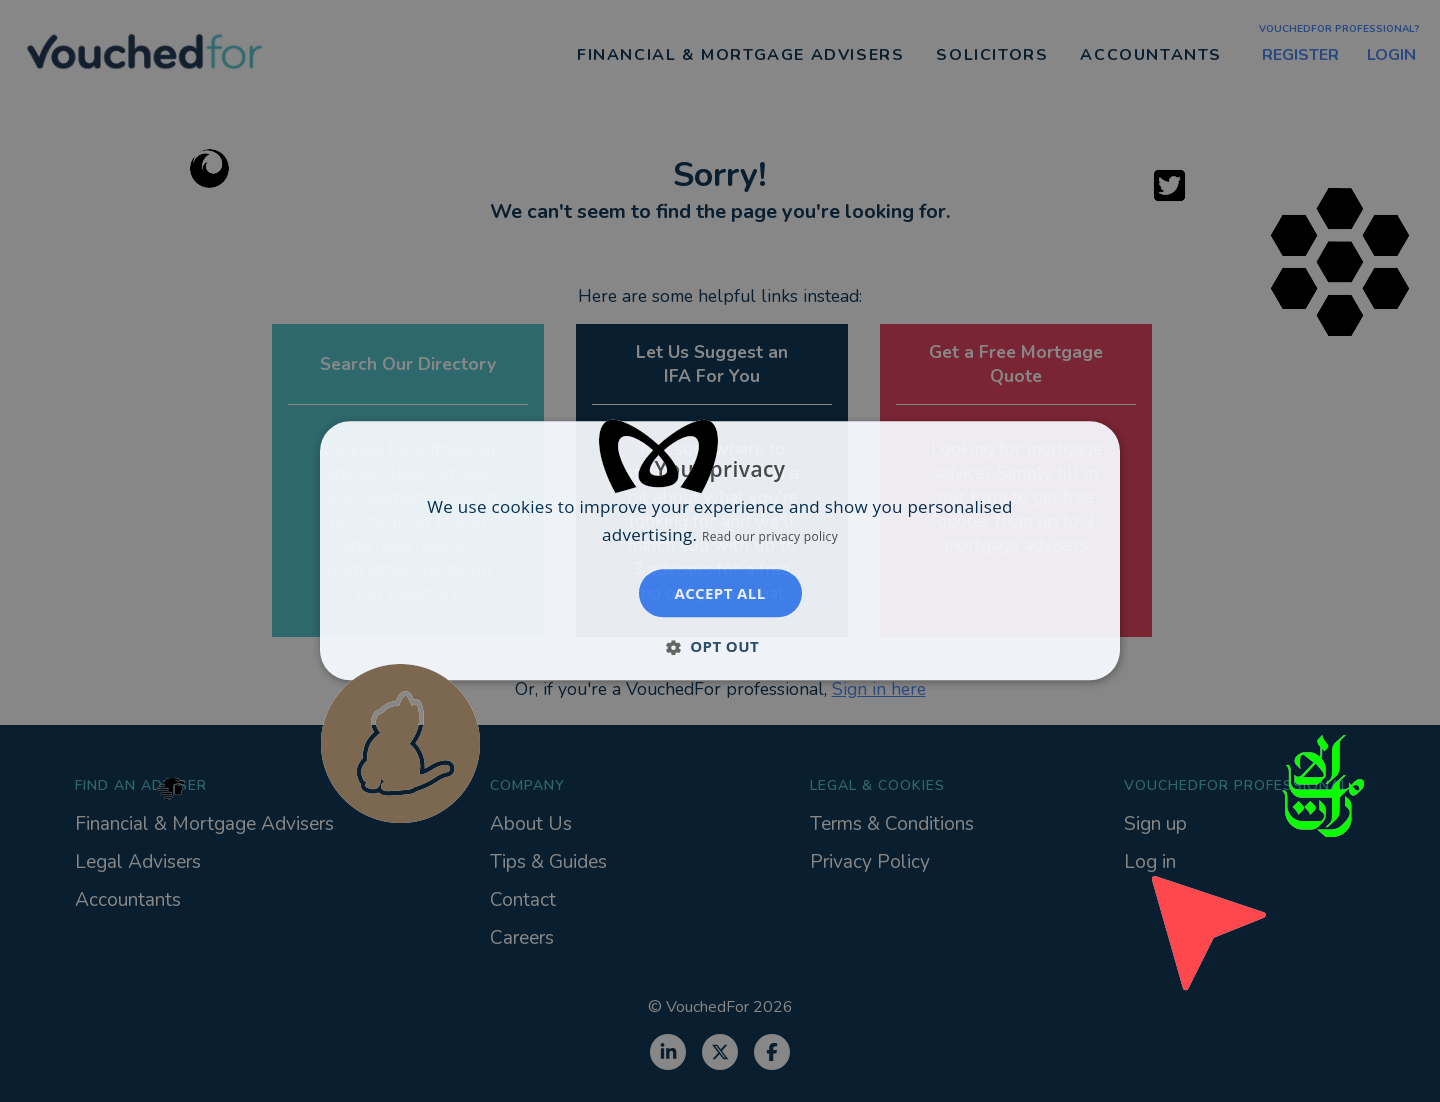 The height and width of the screenshot is (1102, 1440). Describe the element at coordinates (658, 456) in the screenshot. I see `tokyo metro logo` at that location.